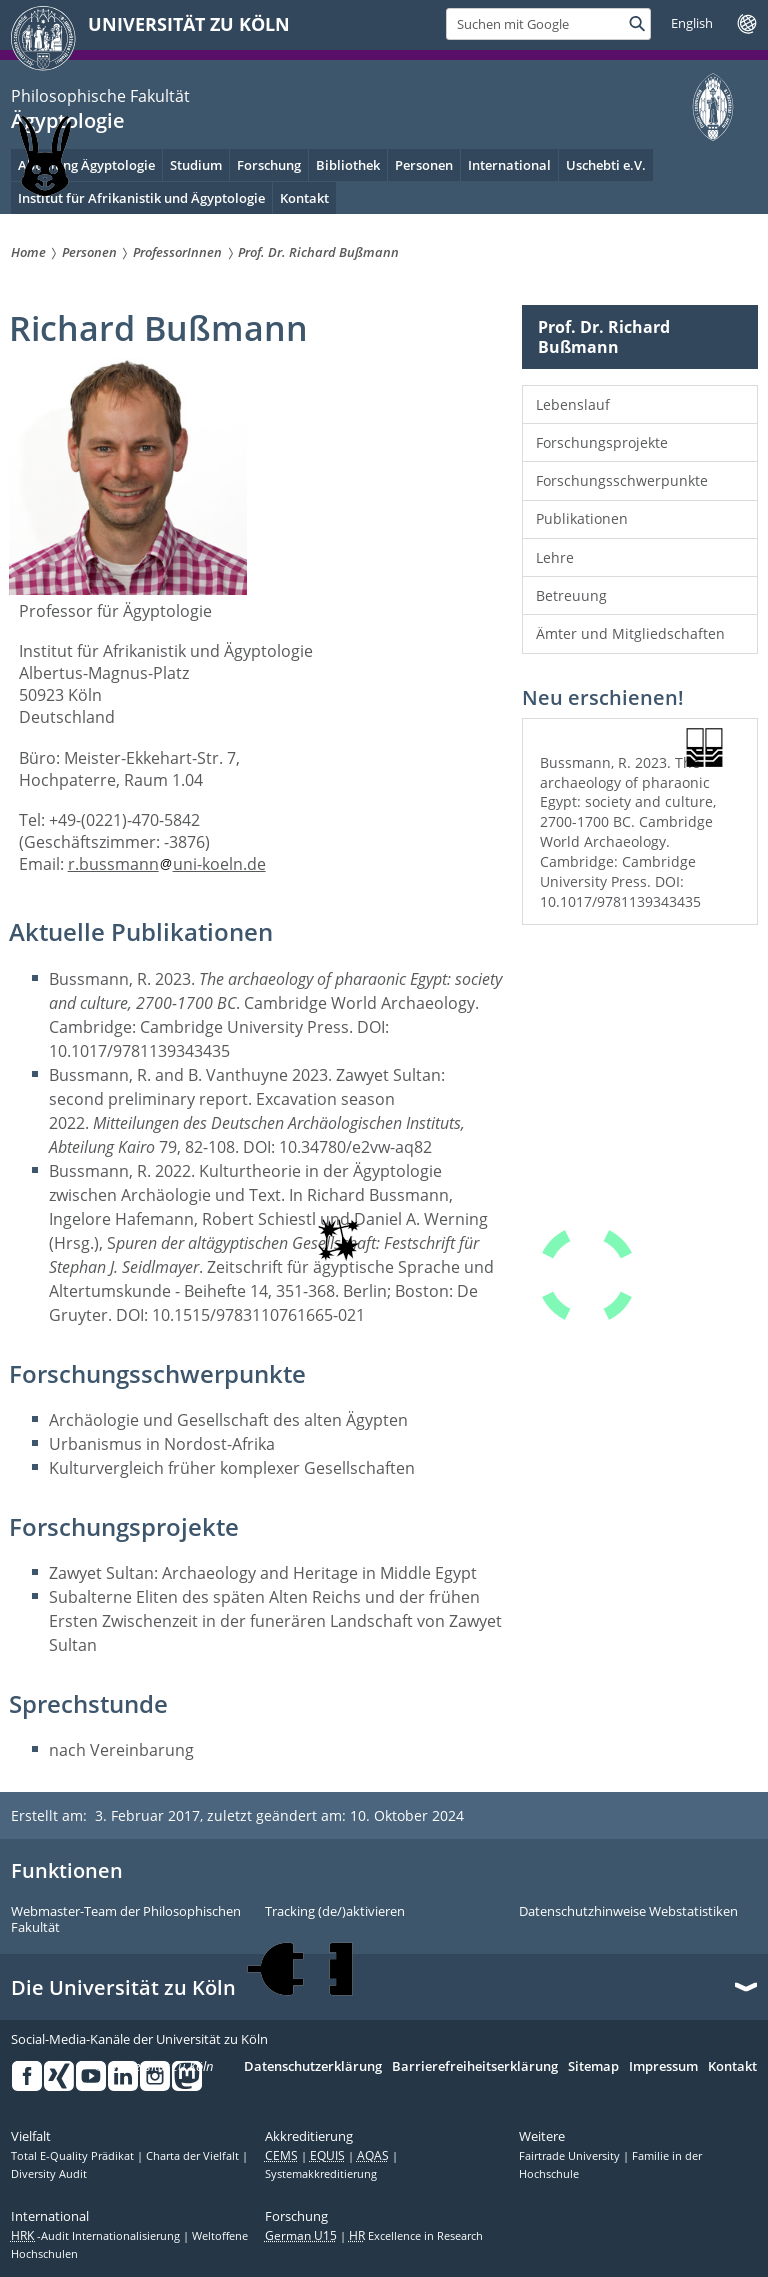 The width and height of the screenshot is (768, 2277). I want to click on indicates disconnected or offline status, so click(300, 1969).